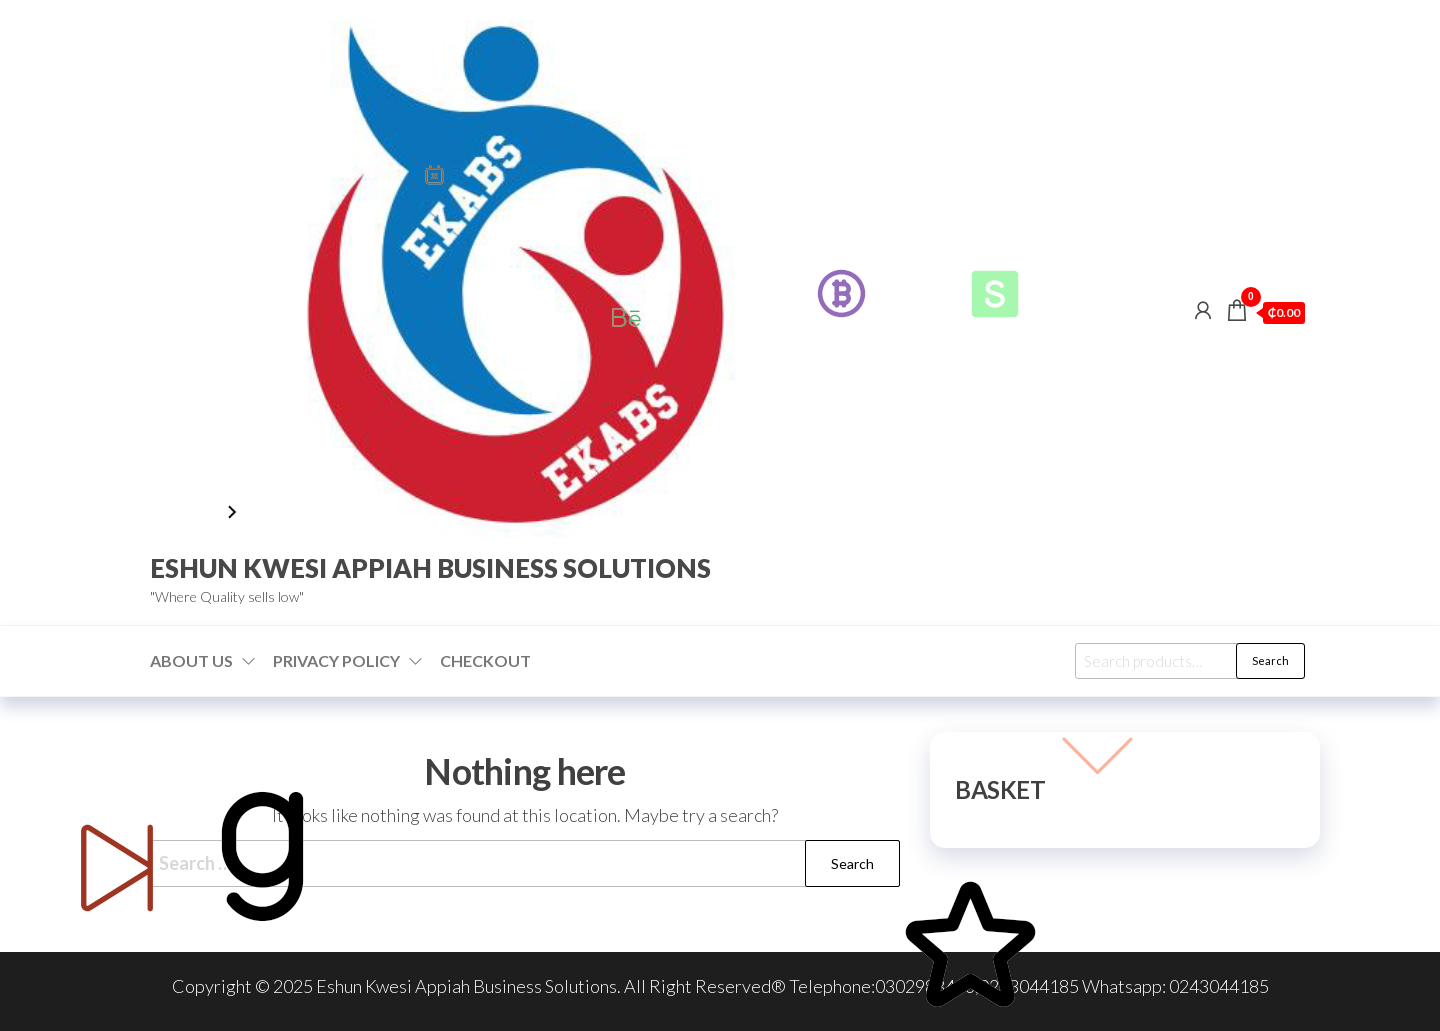 Image resolution: width=1440 pixels, height=1031 pixels. I want to click on go to next item or page, so click(232, 512).